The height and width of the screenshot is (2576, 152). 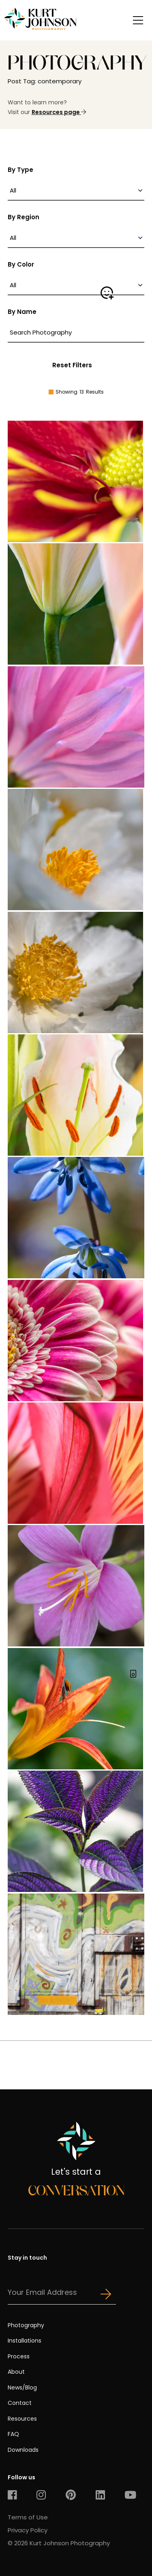 I want to click on add a new emoji reaction, so click(x=107, y=292).